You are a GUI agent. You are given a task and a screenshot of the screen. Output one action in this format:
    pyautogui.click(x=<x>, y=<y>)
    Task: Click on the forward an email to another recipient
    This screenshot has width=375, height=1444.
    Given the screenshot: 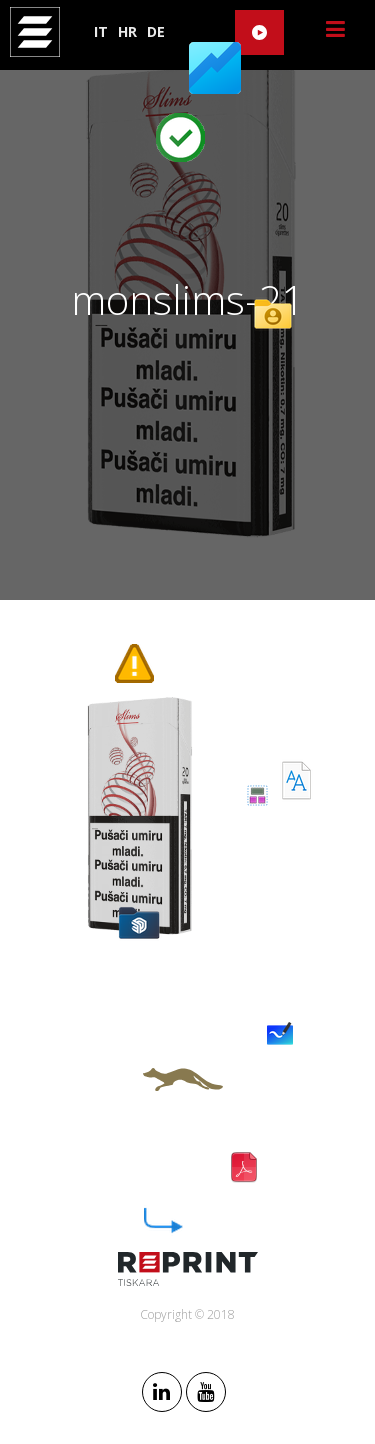 What is the action you would take?
    pyautogui.click(x=164, y=1218)
    